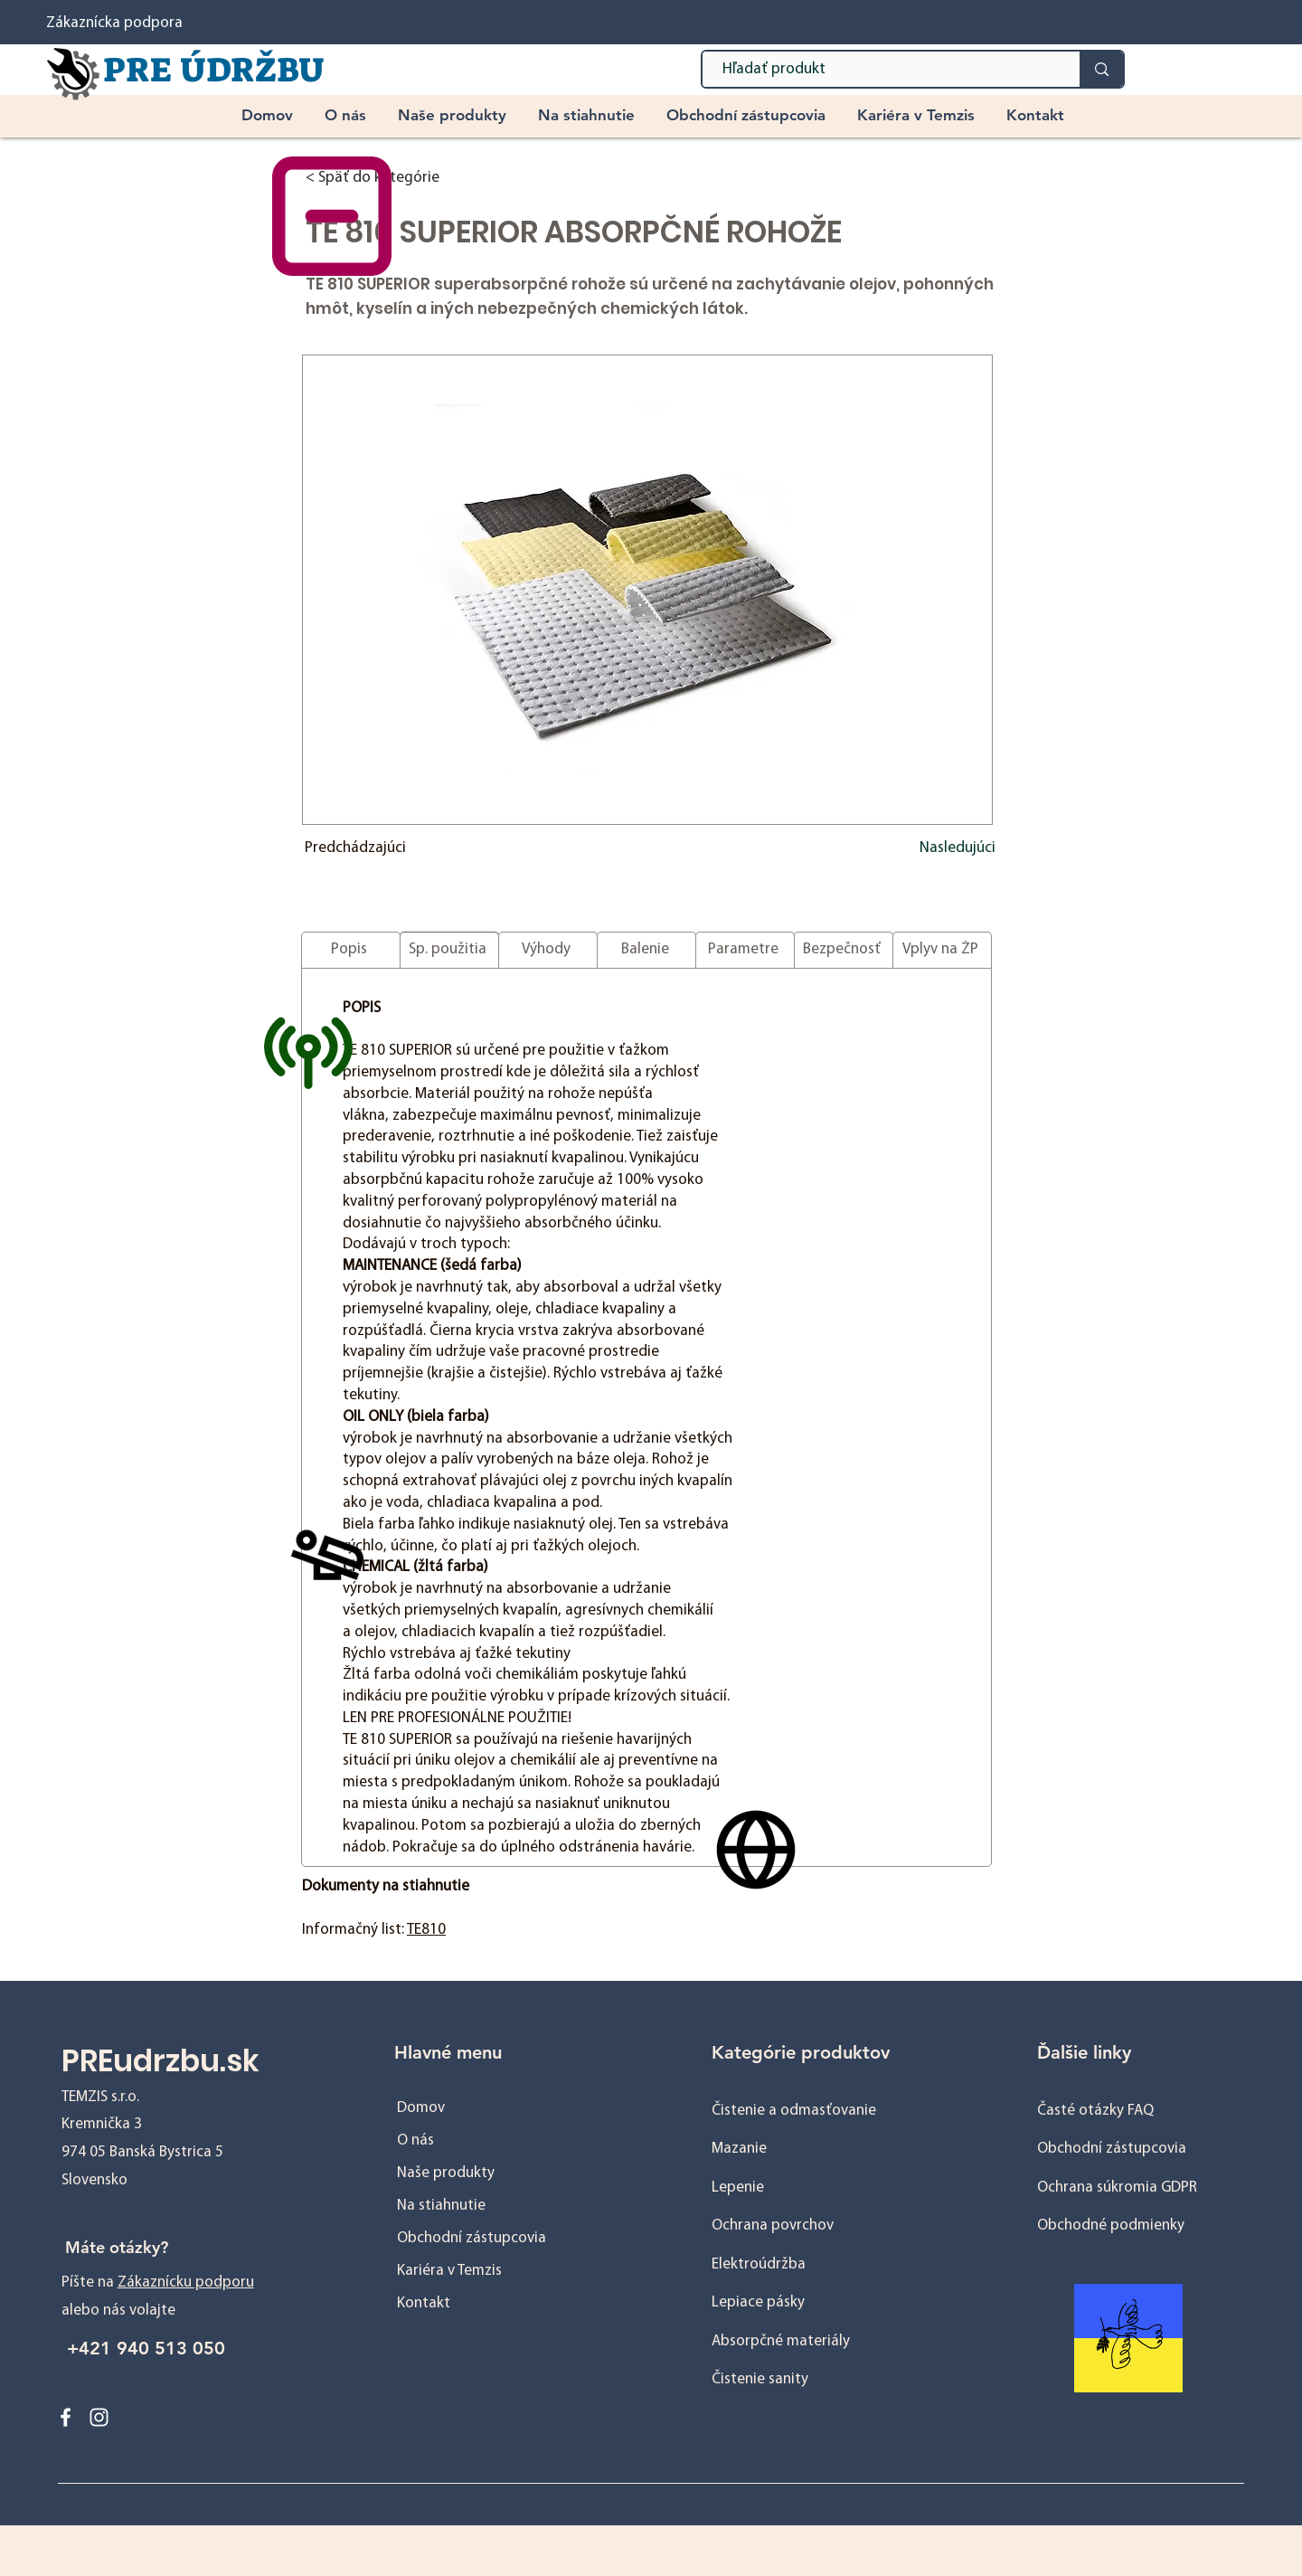 Image resolution: width=1302 pixels, height=2576 pixels. What do you see at coordinates (327, 1556) in the screenshot?
I see `select angled flat bed seat option` at bounding box center [327, 1556].